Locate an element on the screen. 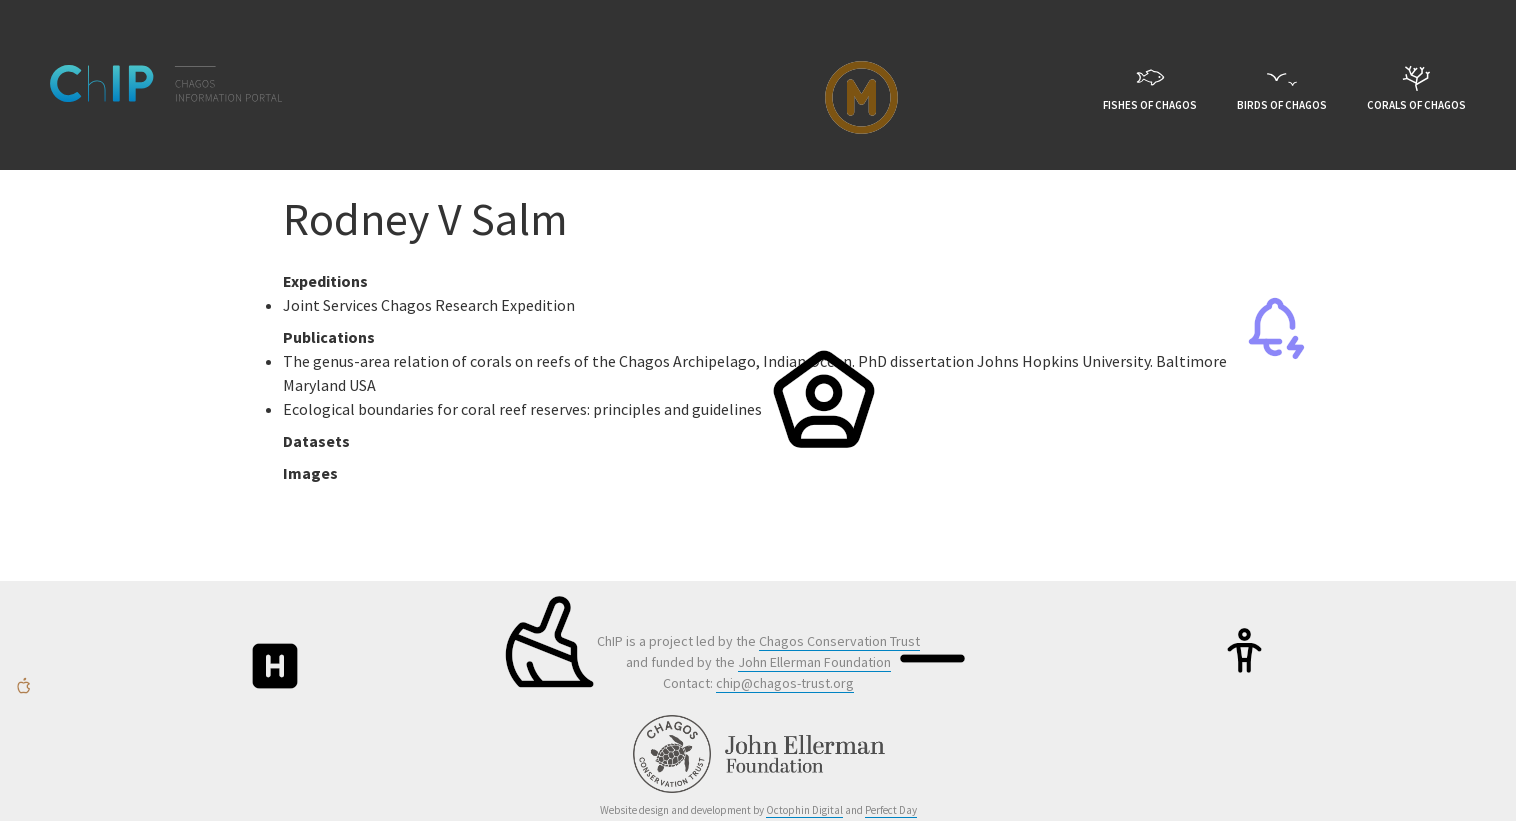 The width and height of the screenshot is (1516, 821). apple brand or product identifier is located at coordinates (24, 686).